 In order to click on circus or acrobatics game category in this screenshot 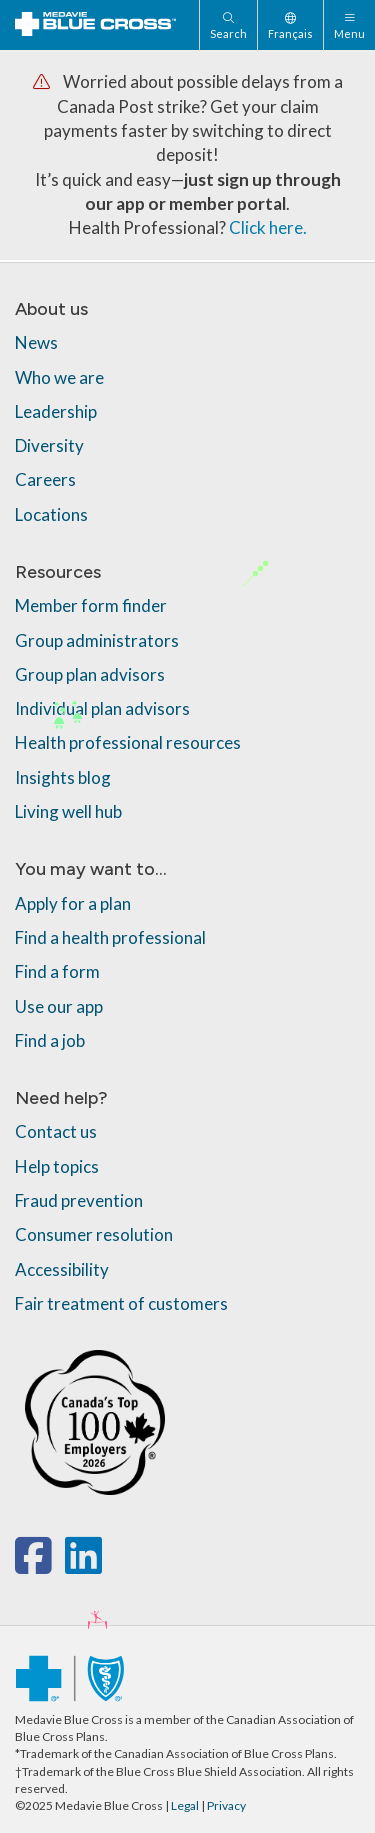, I will do `click(97, 1619)`.